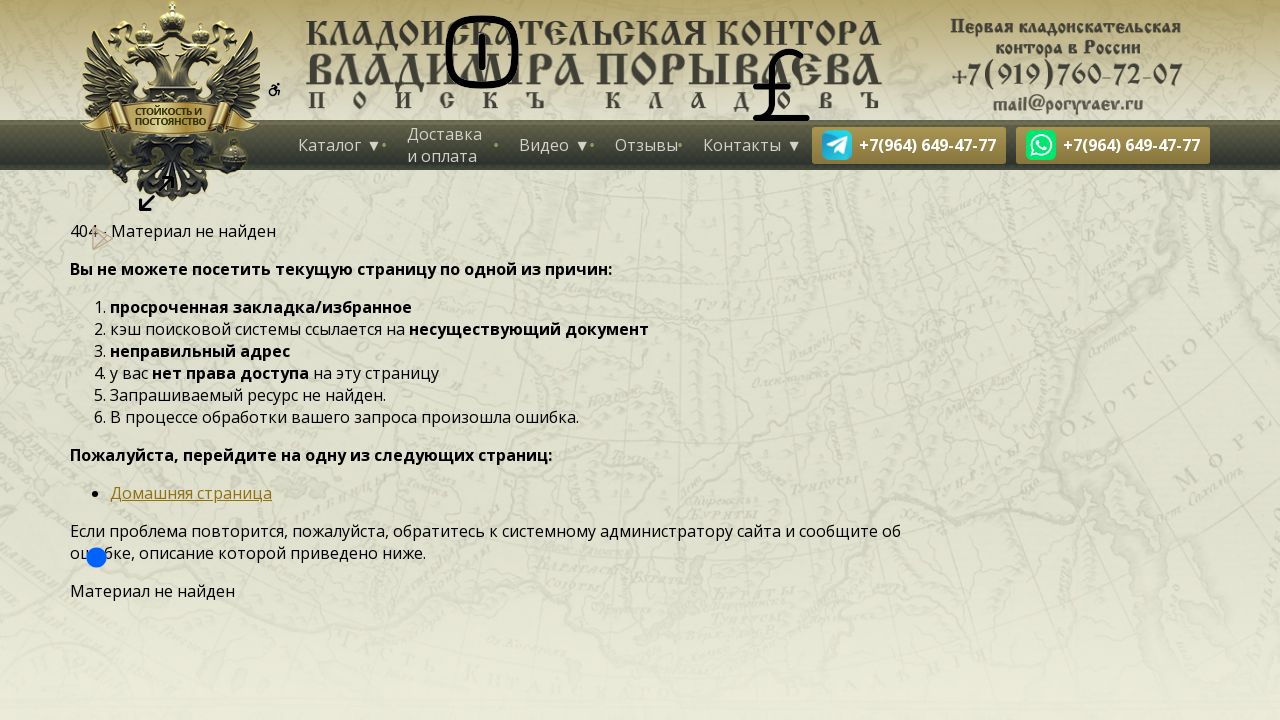  I want to click on indicates an unread notification or new item, so click(96, 557).